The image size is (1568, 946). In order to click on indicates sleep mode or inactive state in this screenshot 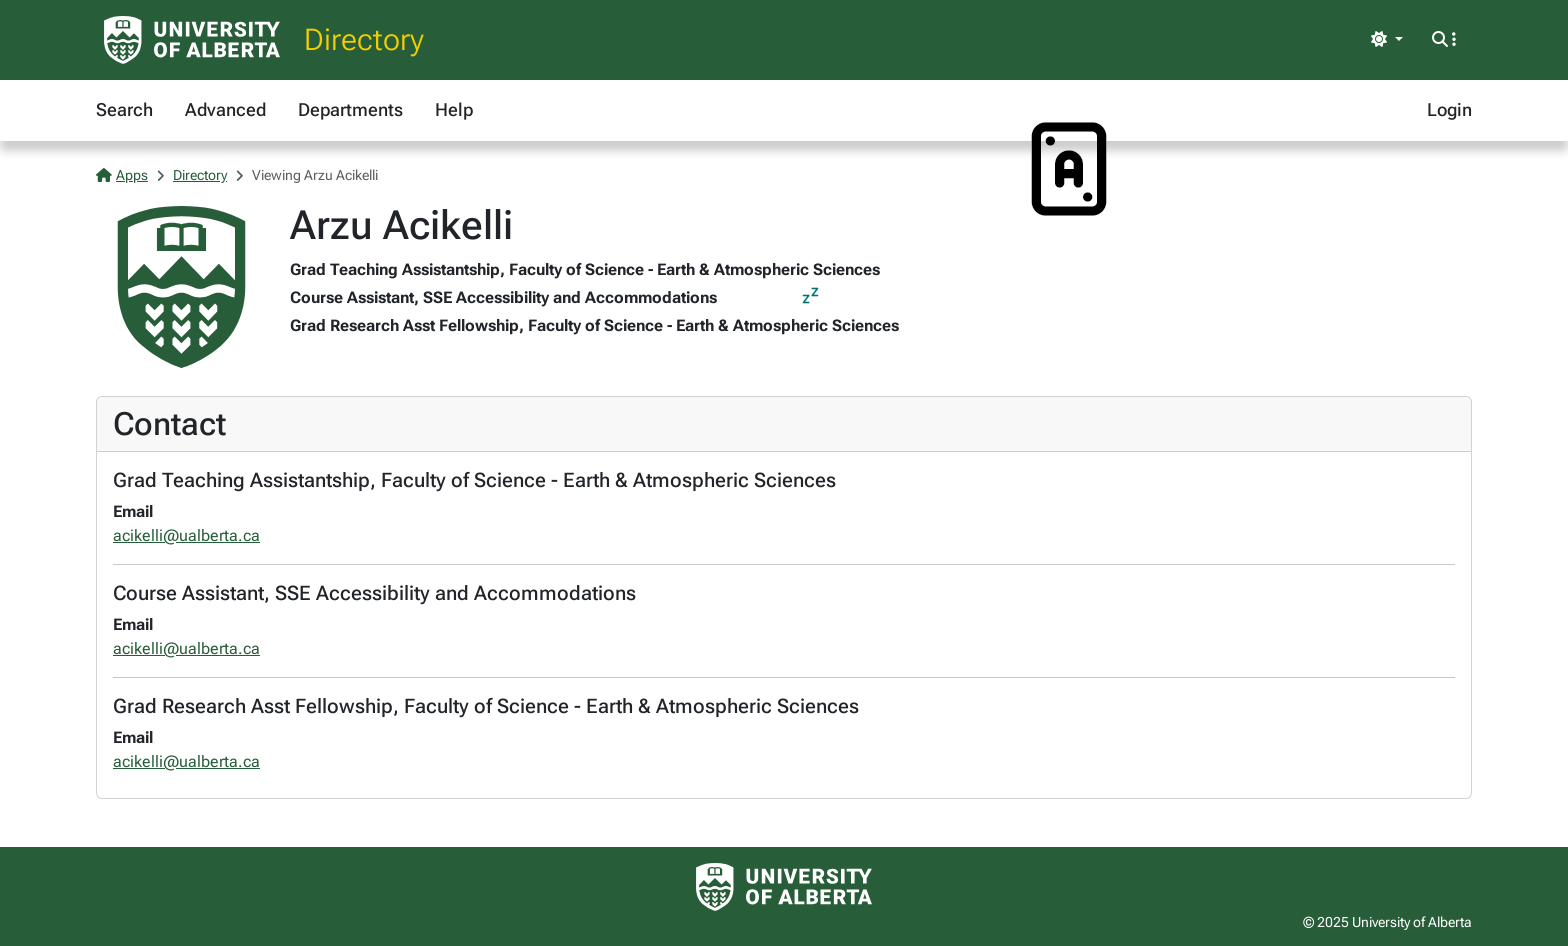, I will do `click(810, 295)`.